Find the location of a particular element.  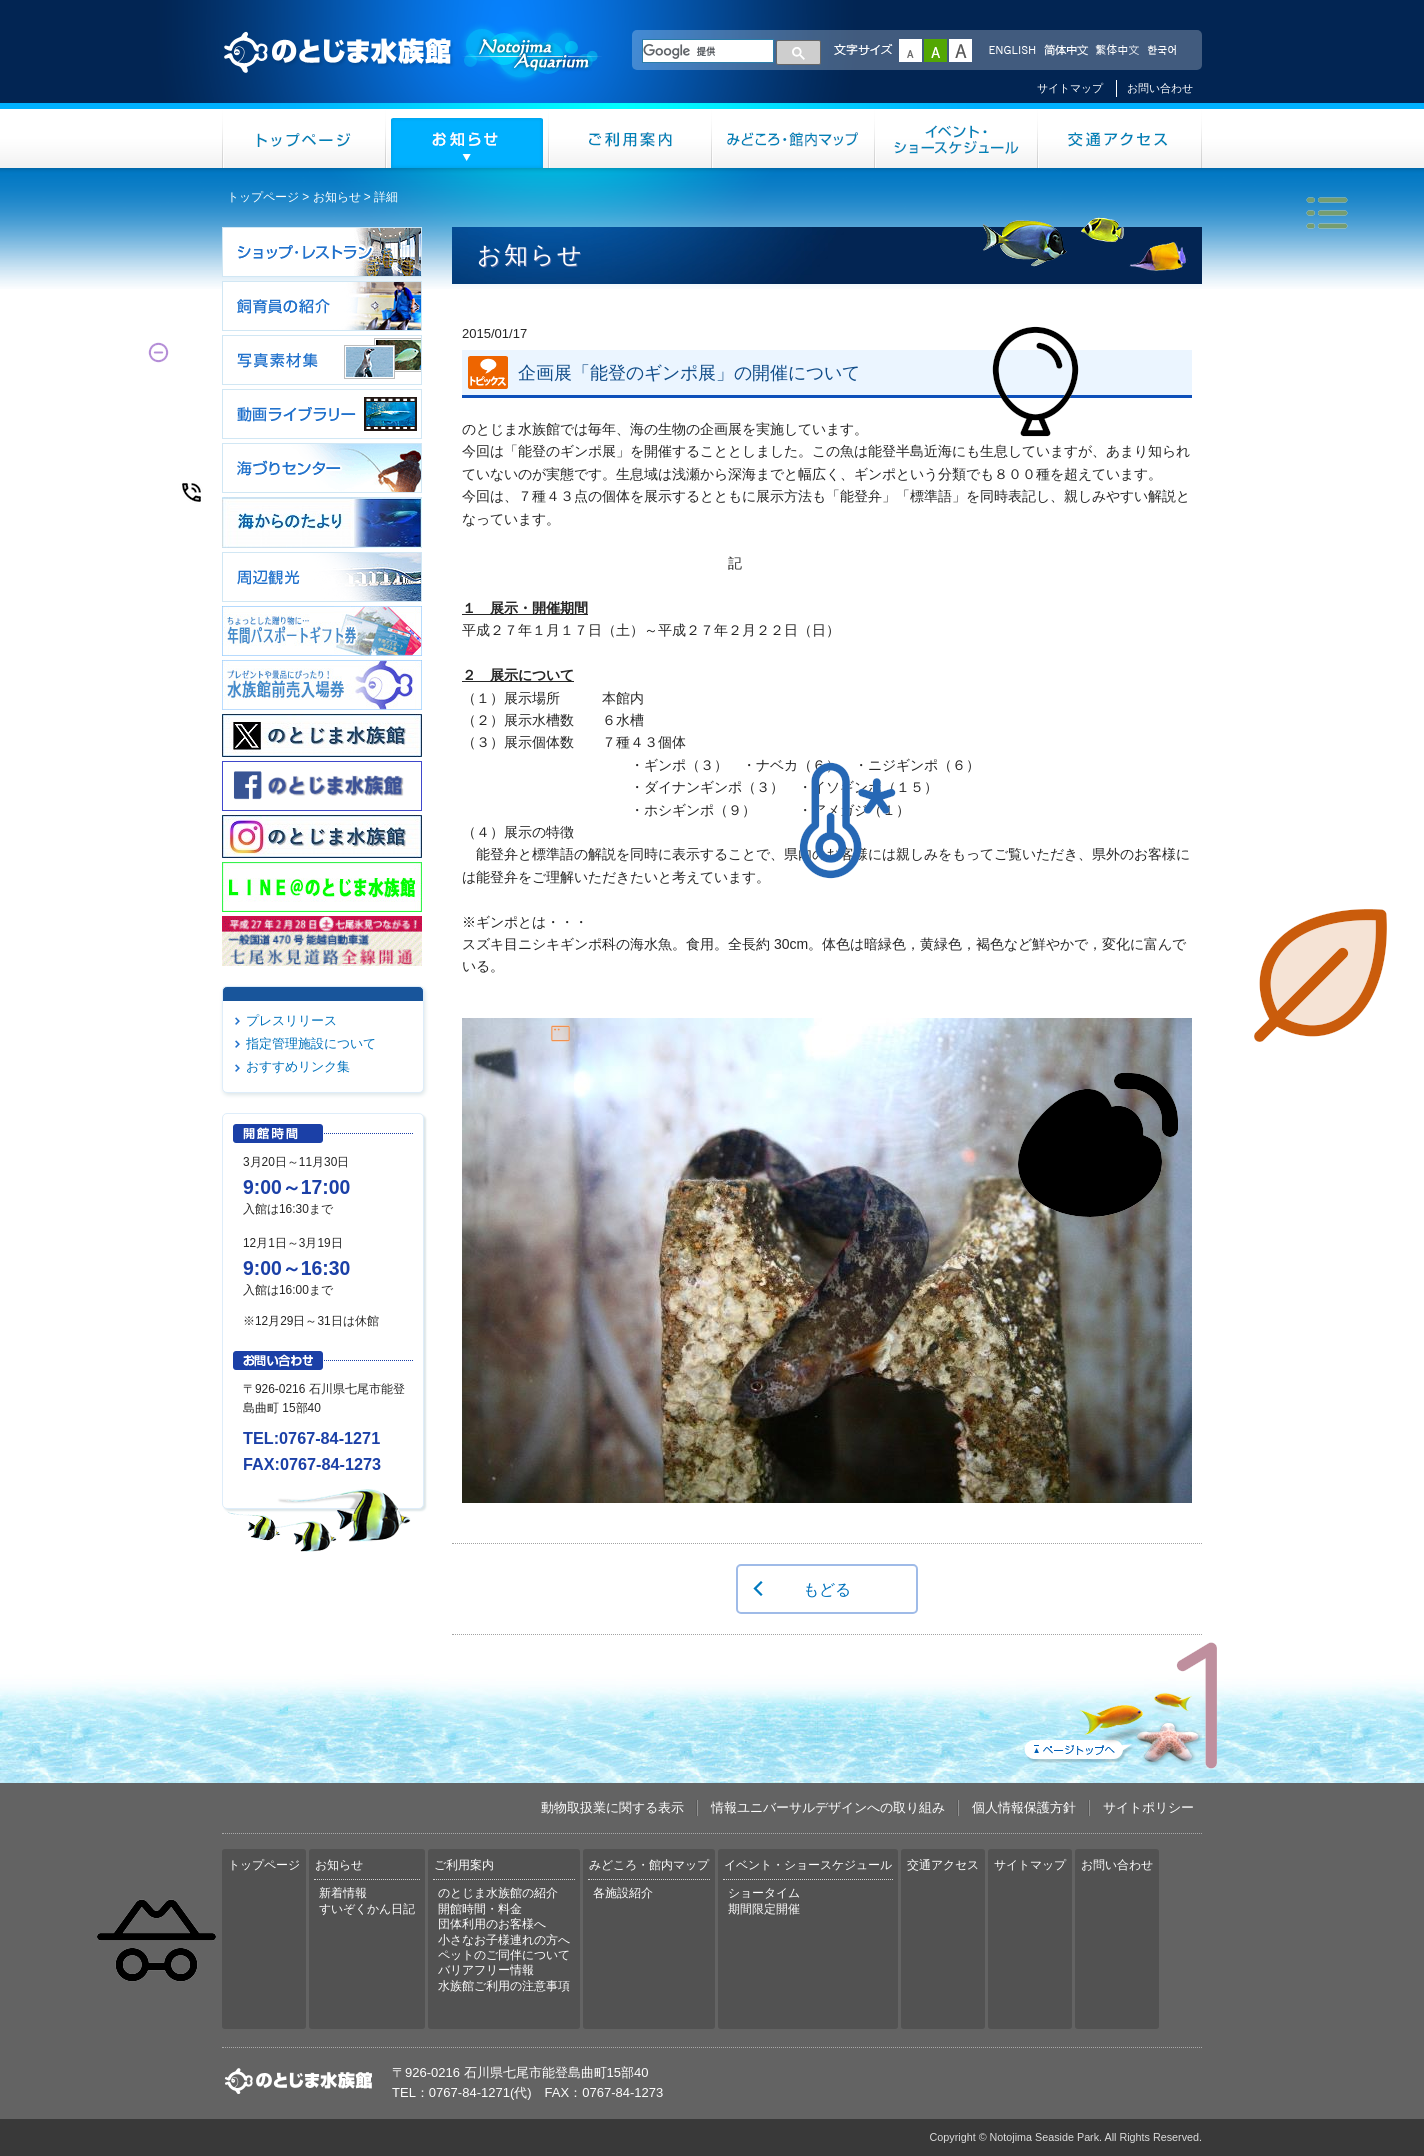

indicates first place or top ranking is located at coordinates (1205, 1705).